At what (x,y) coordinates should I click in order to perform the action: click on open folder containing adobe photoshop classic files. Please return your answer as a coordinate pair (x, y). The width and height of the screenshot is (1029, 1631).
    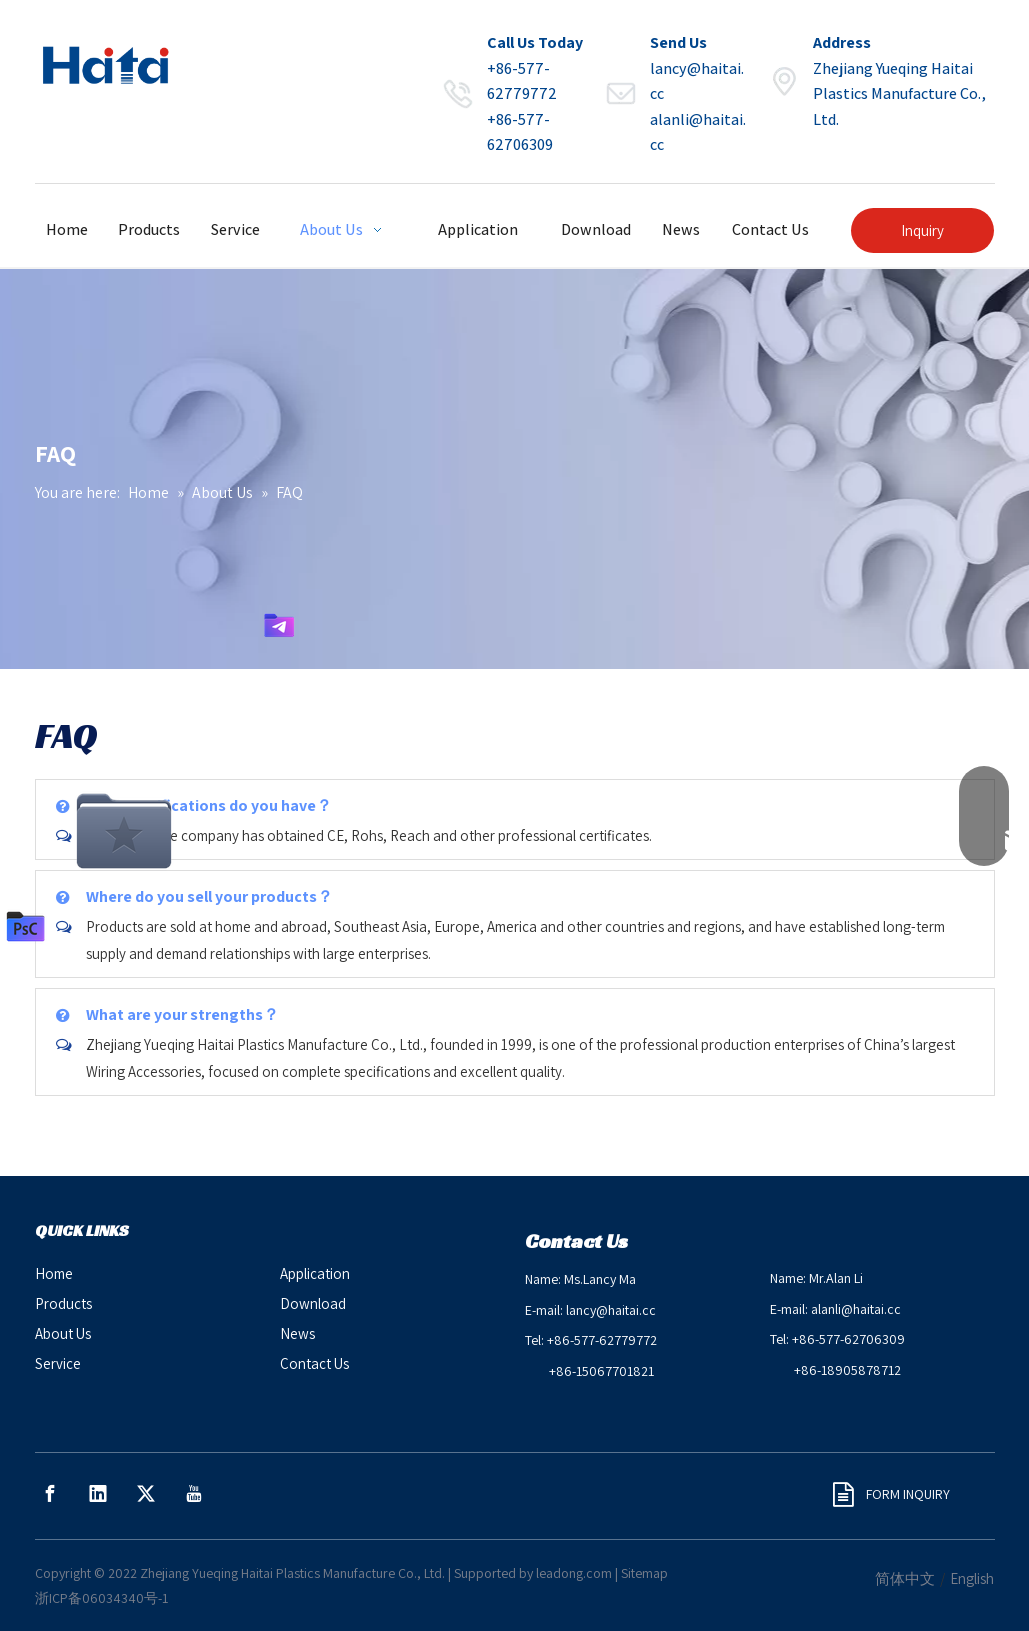
    Looking at the image, I should click on (25, 927).